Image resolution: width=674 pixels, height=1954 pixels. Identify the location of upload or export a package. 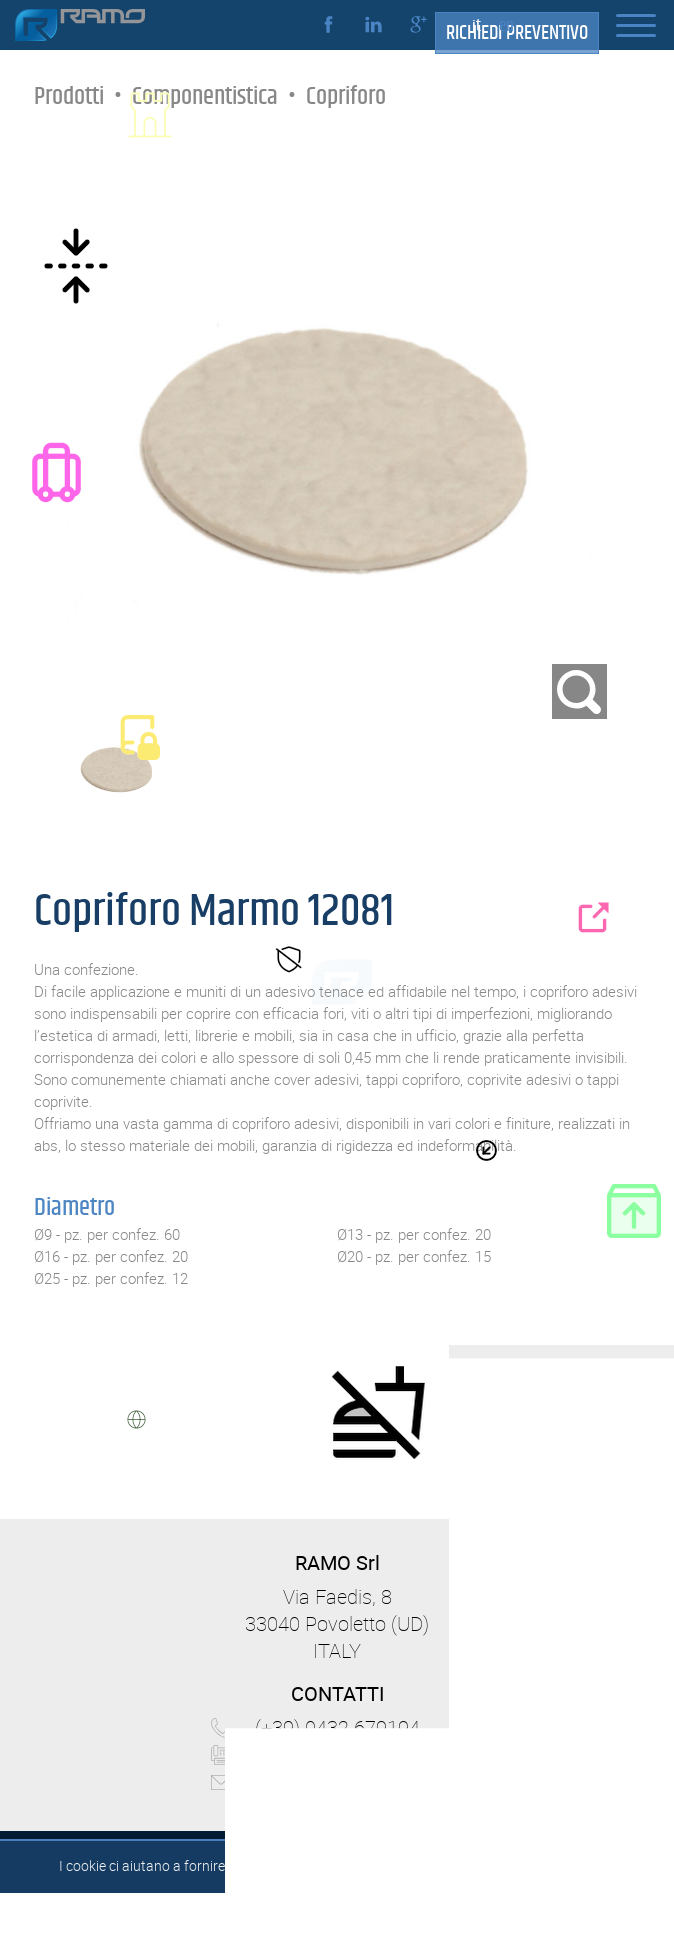
(634, 1211).